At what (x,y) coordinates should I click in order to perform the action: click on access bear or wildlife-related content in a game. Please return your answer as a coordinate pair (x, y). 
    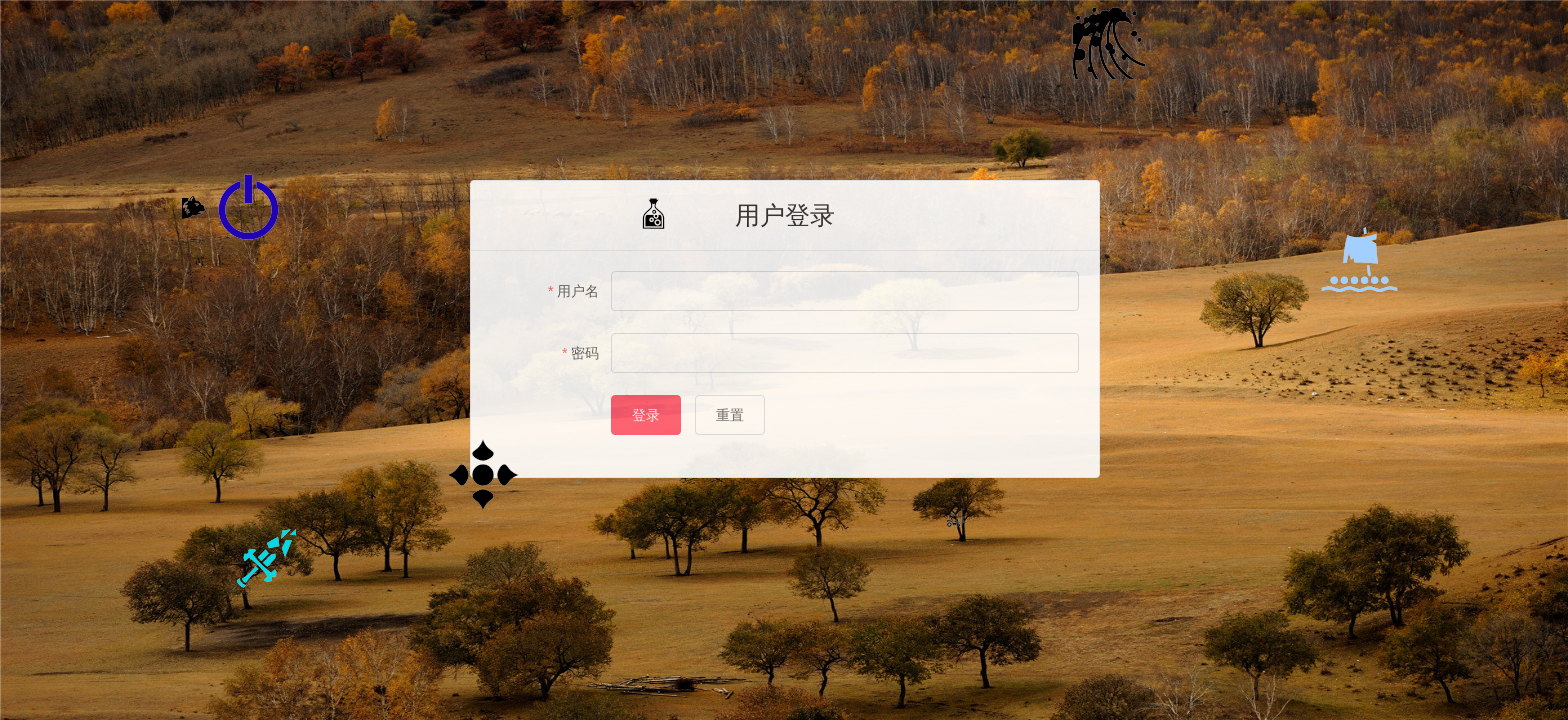
    Looking at the image, I should click on (195, 208).